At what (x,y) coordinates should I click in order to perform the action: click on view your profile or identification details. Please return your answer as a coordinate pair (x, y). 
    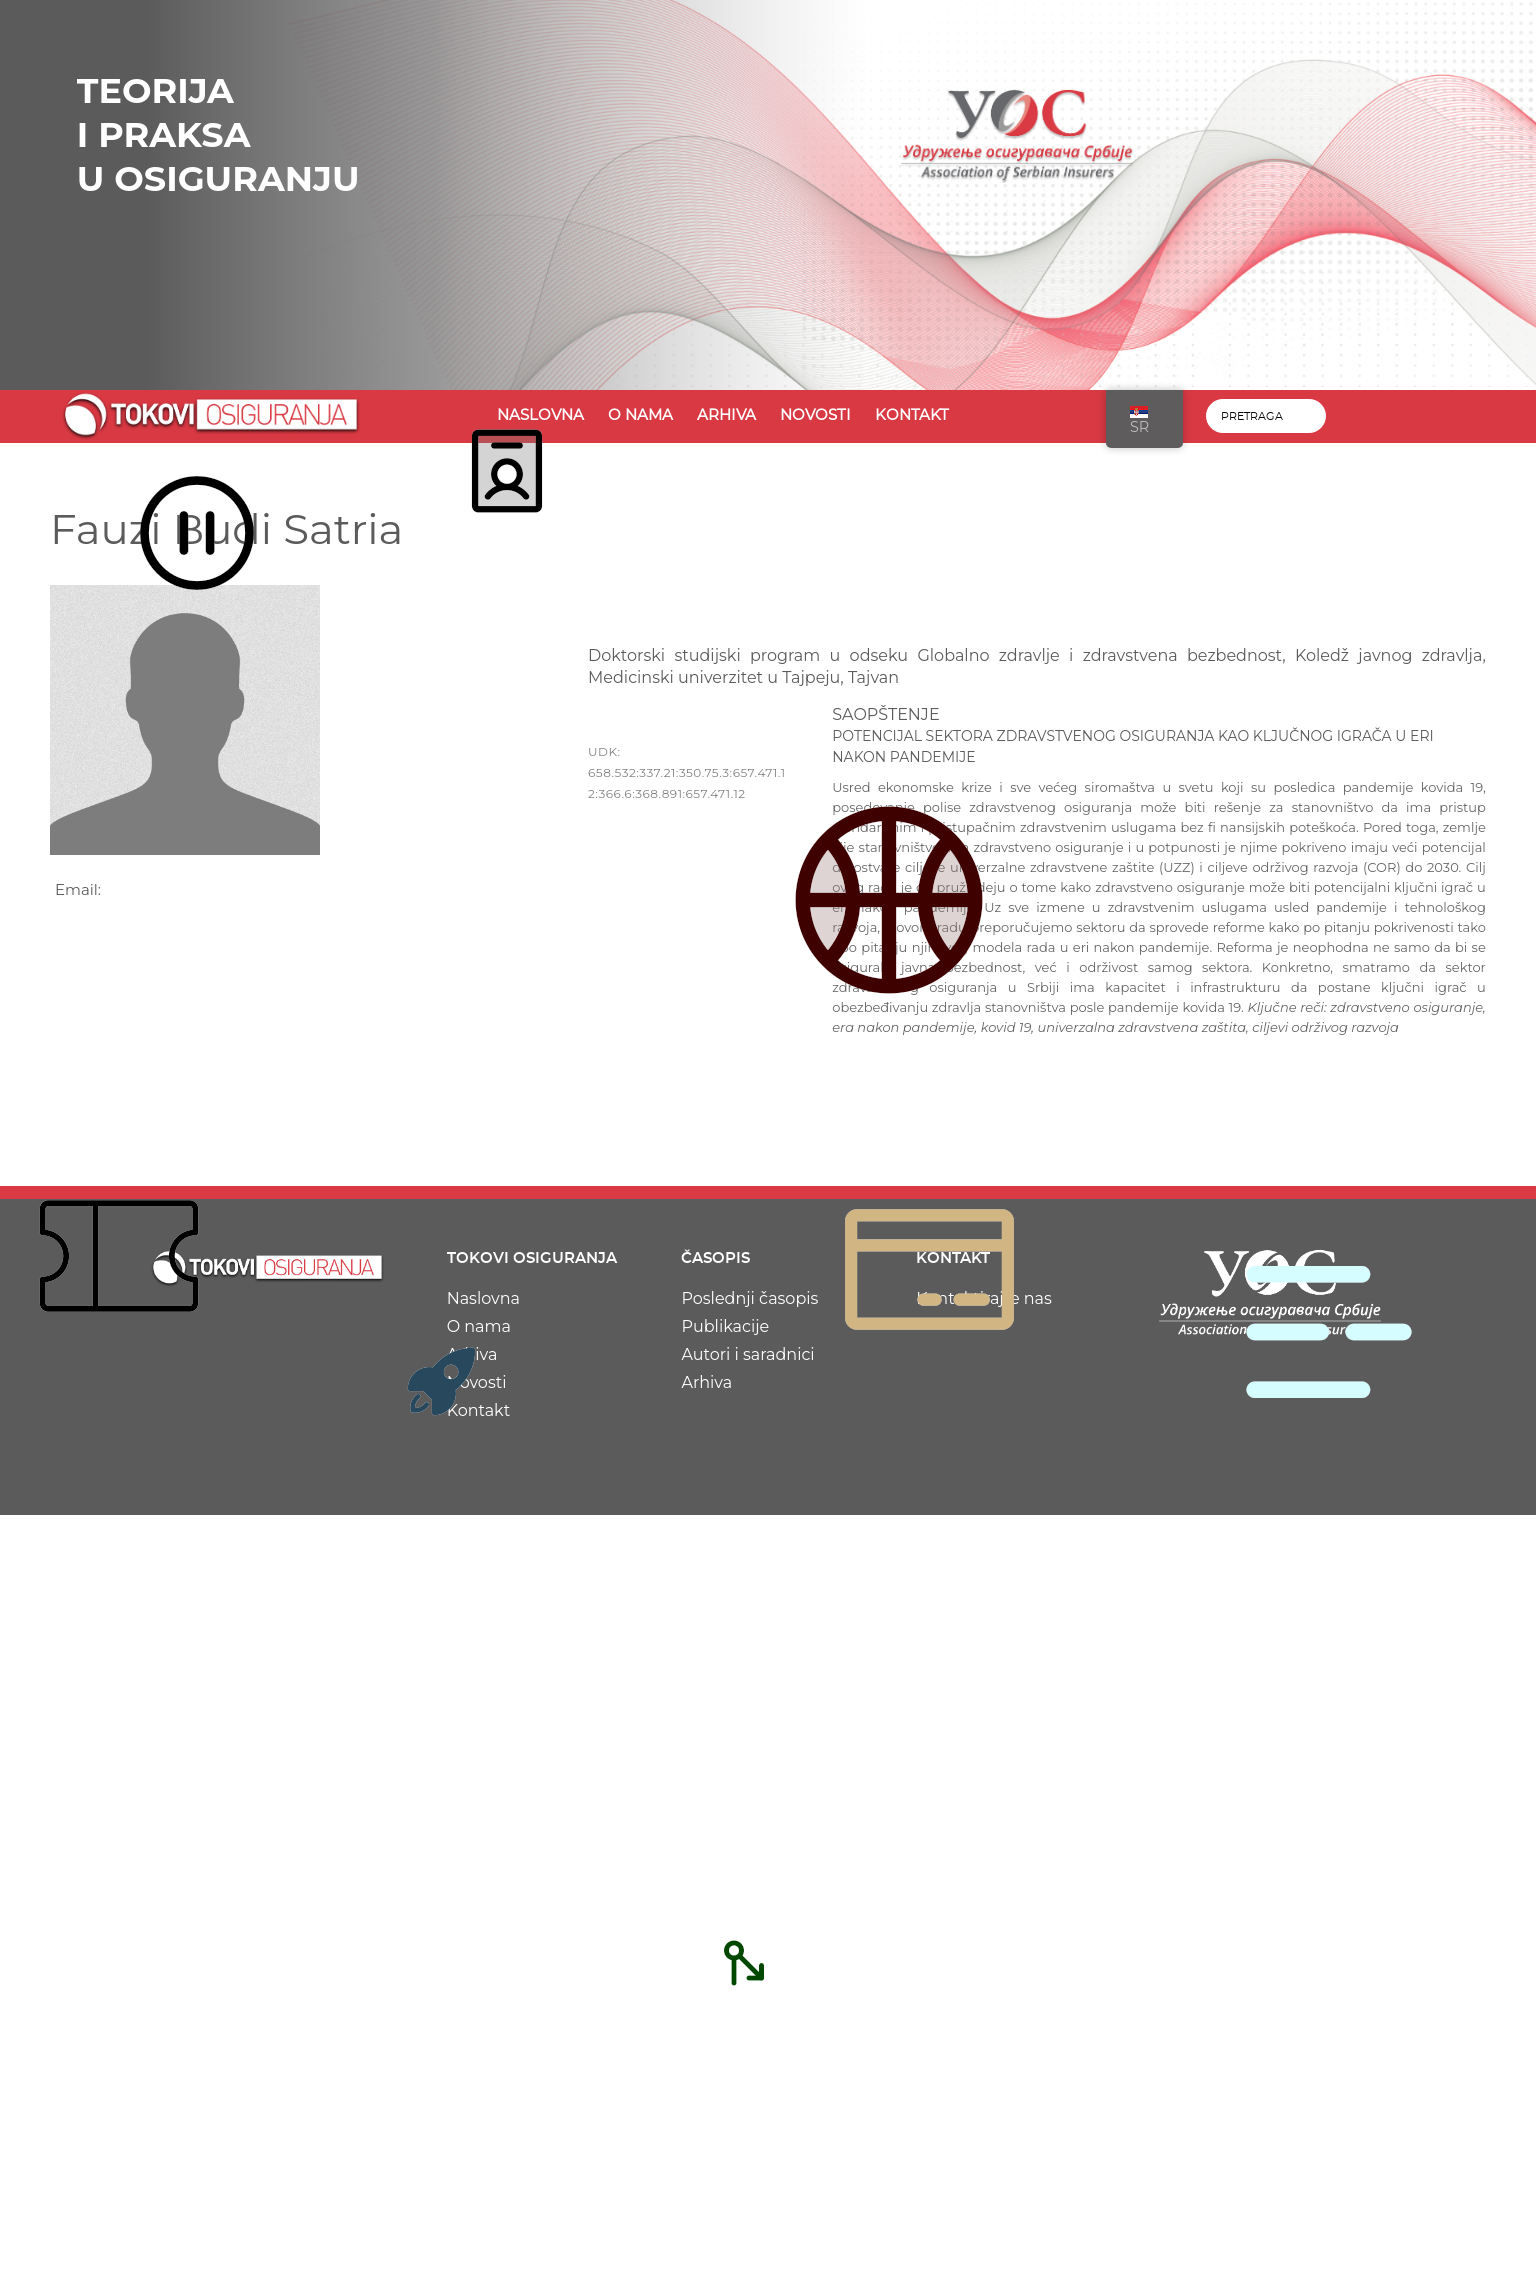
    Looking at the image, I should click on (507, 471).